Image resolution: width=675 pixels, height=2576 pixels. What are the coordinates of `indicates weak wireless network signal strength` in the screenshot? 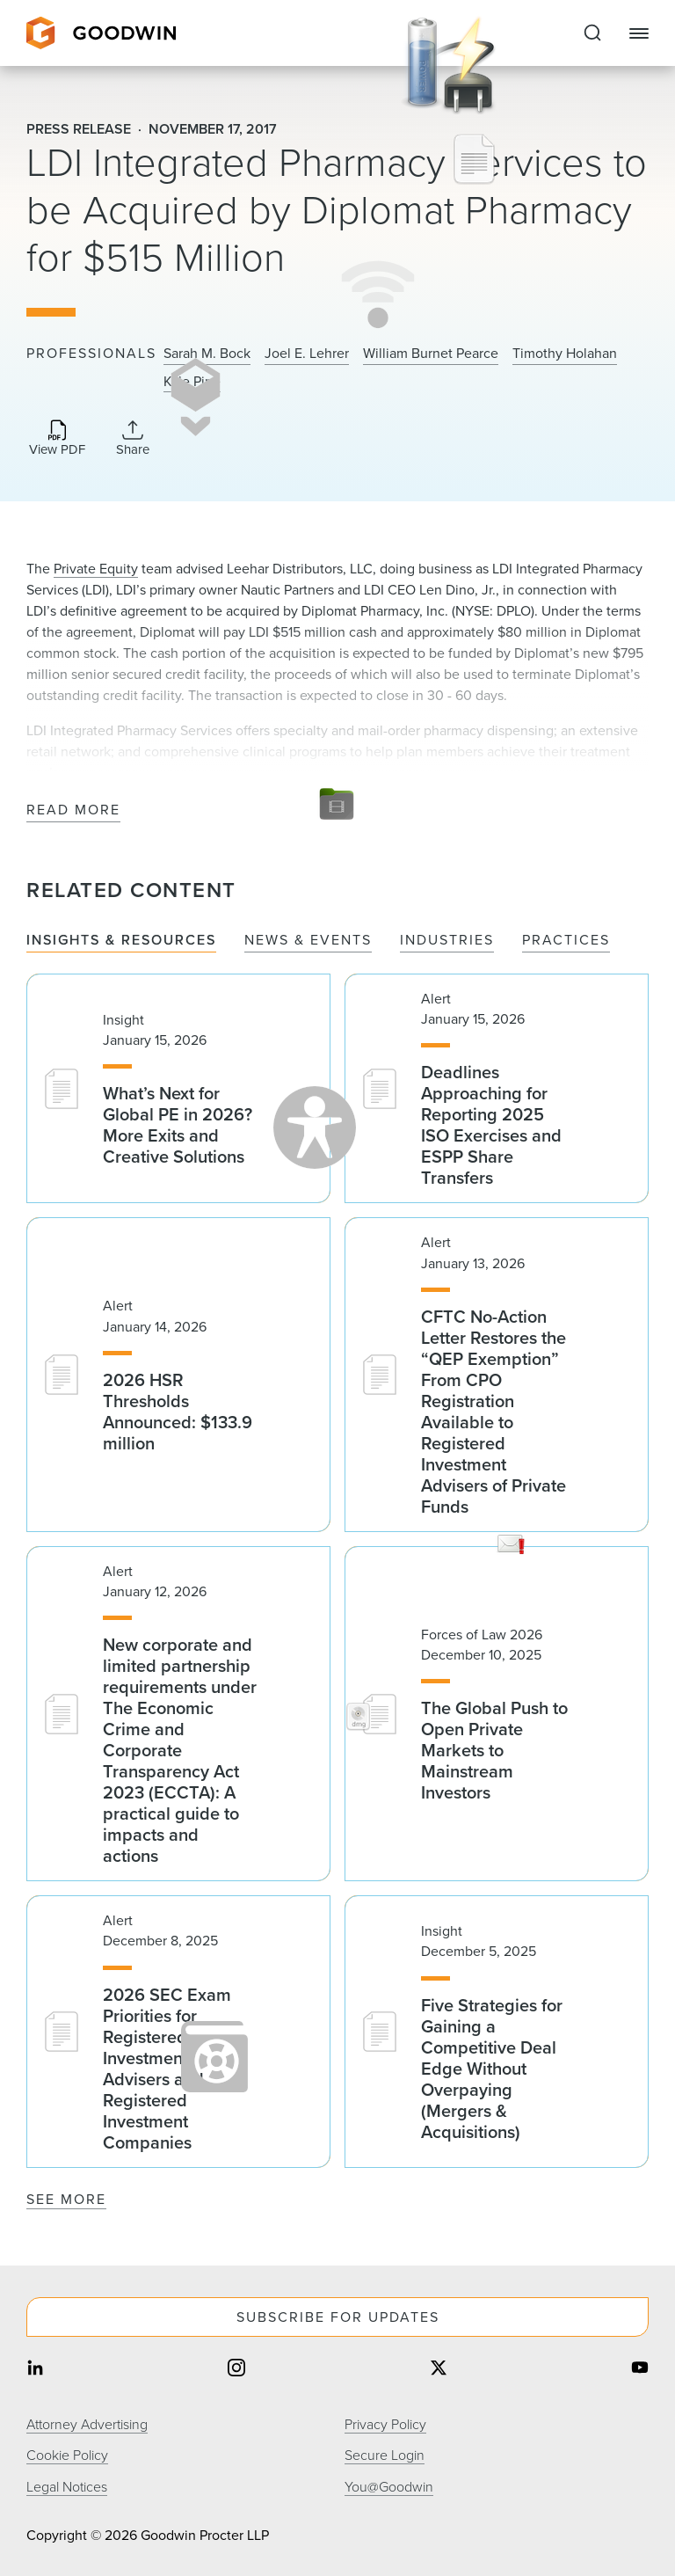 It's located at (378, 292).